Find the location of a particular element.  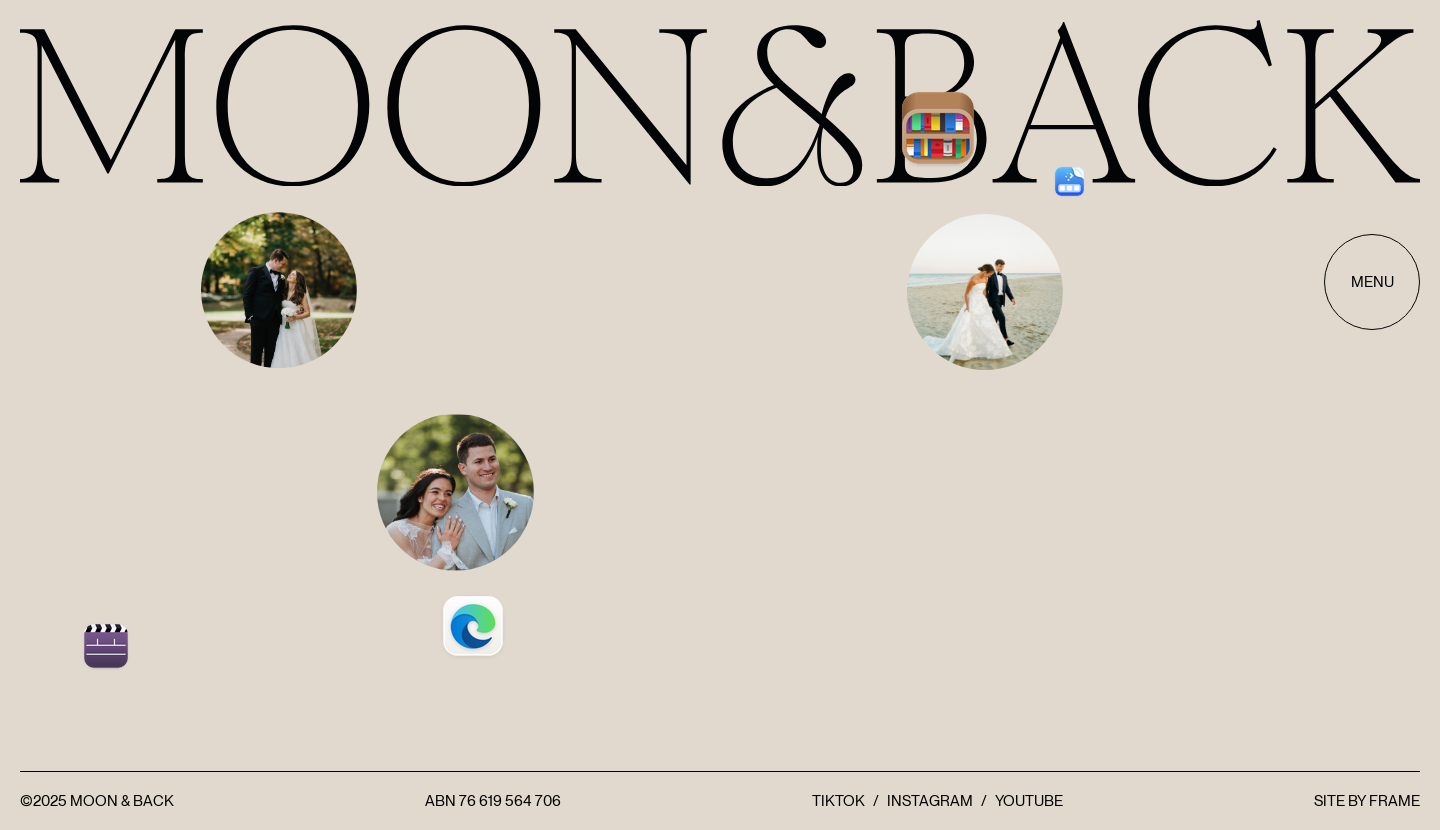

open plasma desktop settings is located at coordinates (1069, 181).